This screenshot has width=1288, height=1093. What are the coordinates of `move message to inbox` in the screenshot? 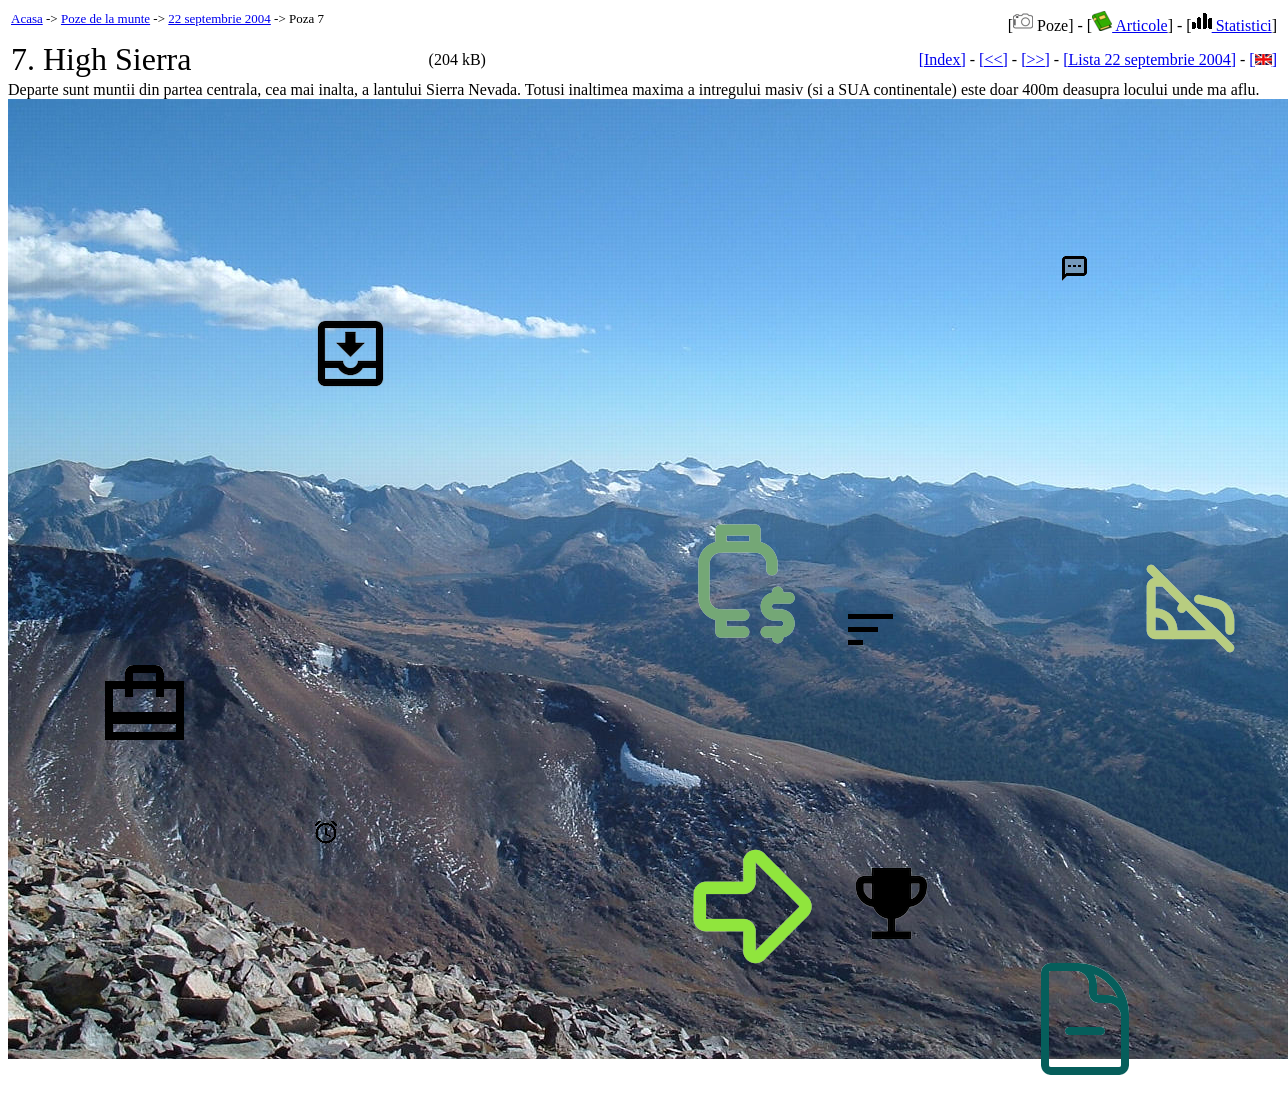 It's located at (350, 353).